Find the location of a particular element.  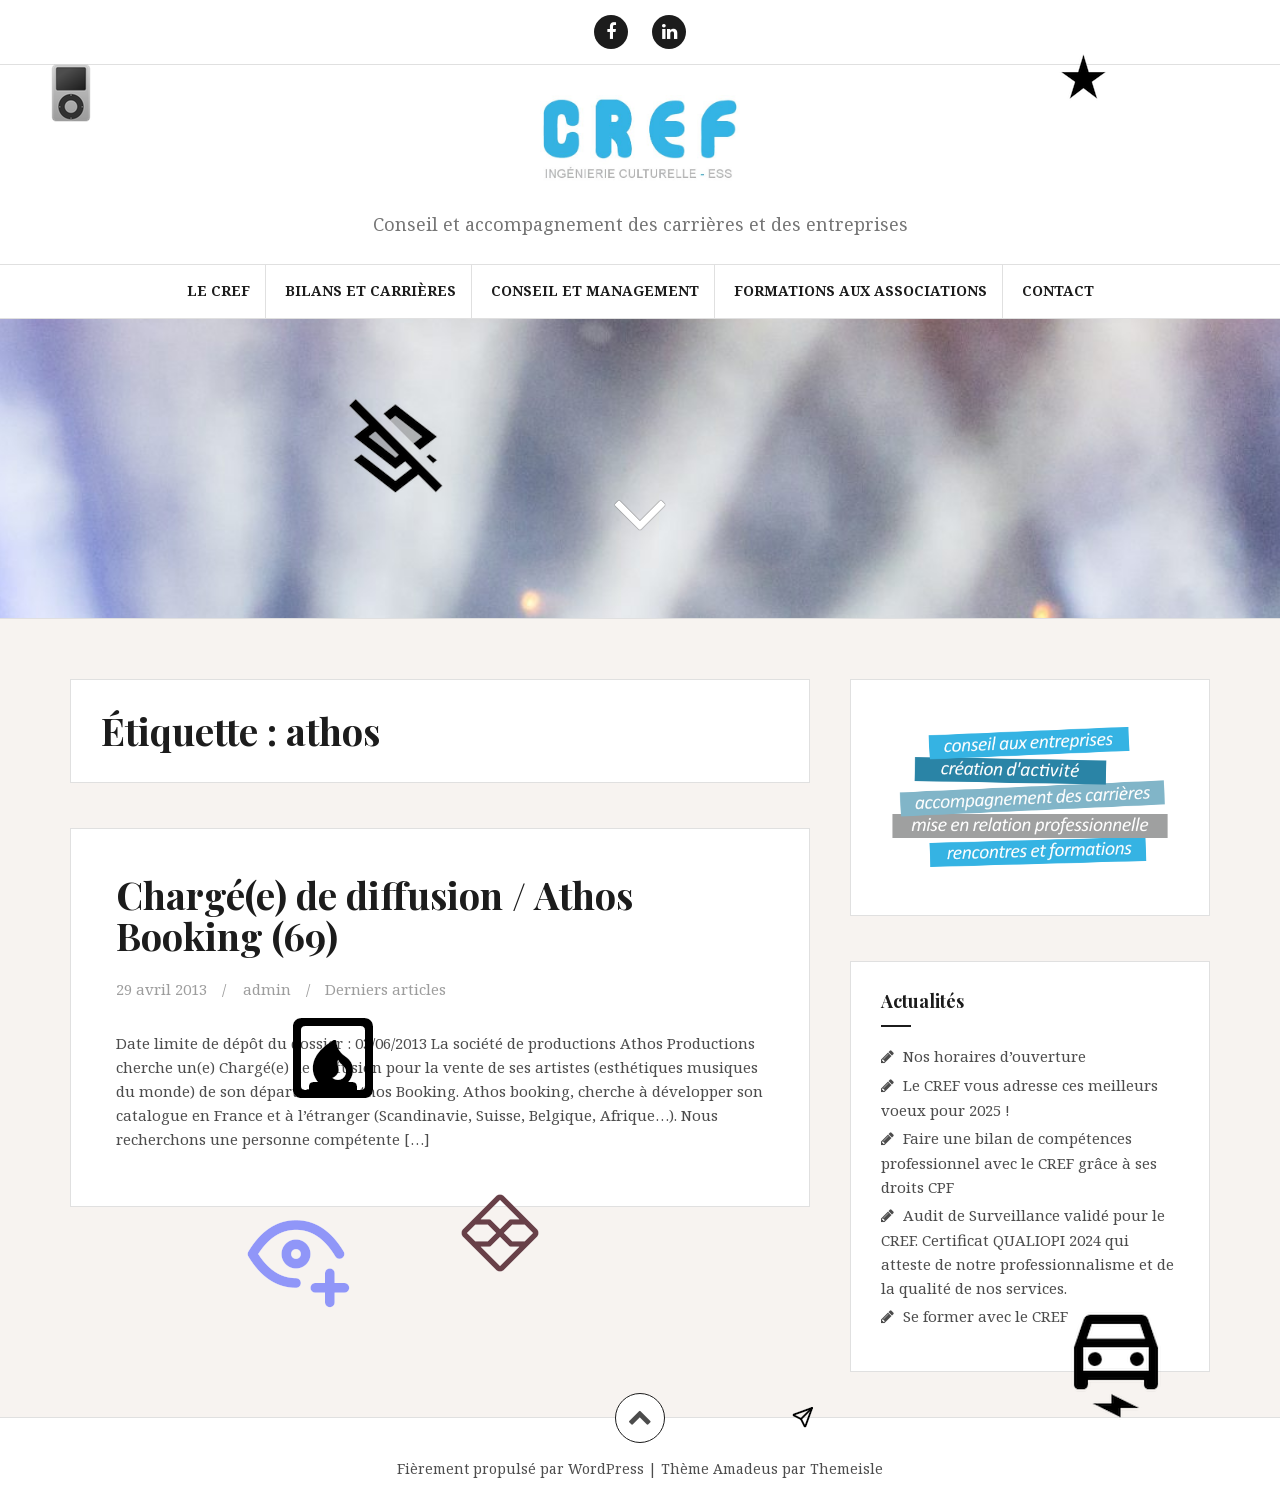

send a message is located at coordinates (803, 1417).